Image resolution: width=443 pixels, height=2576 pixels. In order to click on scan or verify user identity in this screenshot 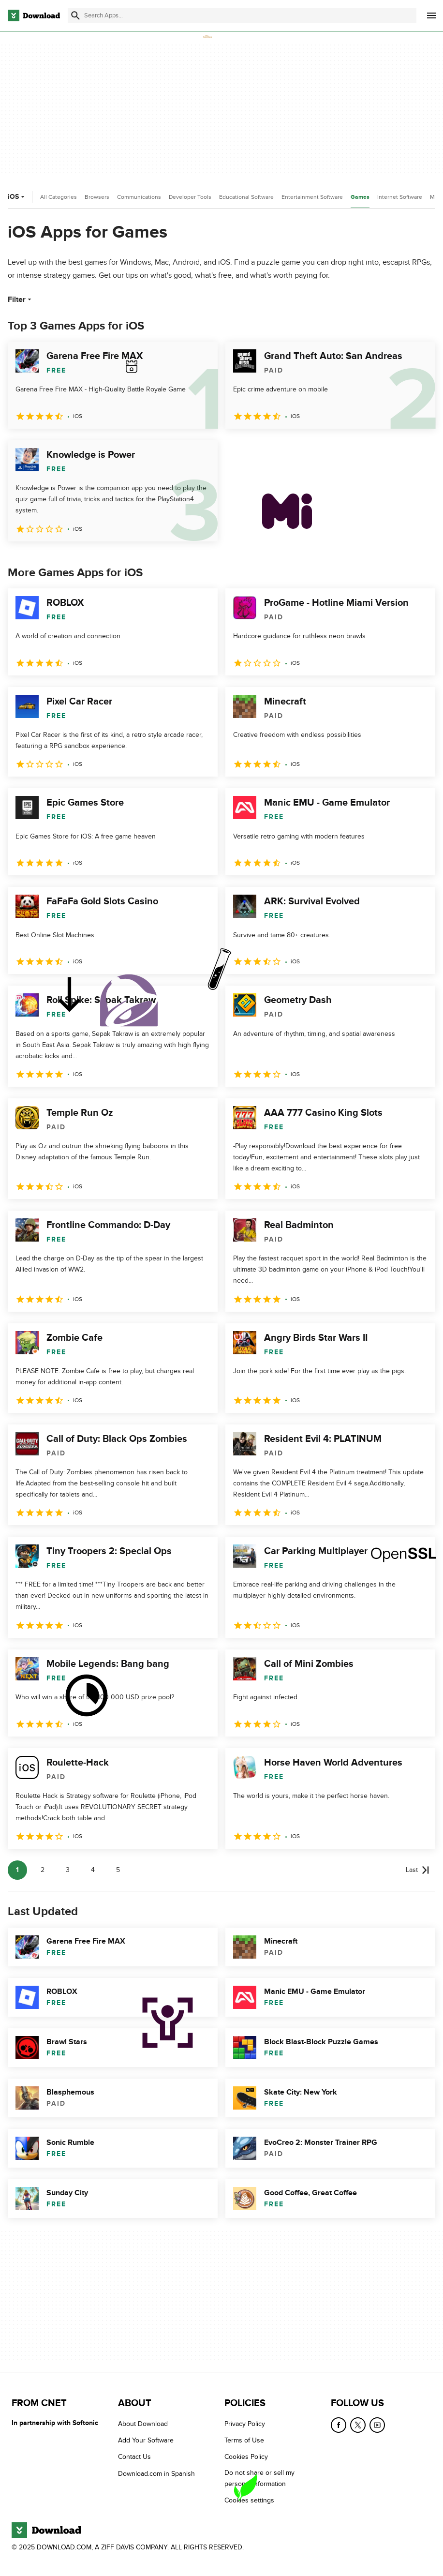, I will do `click(167, 2022)`.